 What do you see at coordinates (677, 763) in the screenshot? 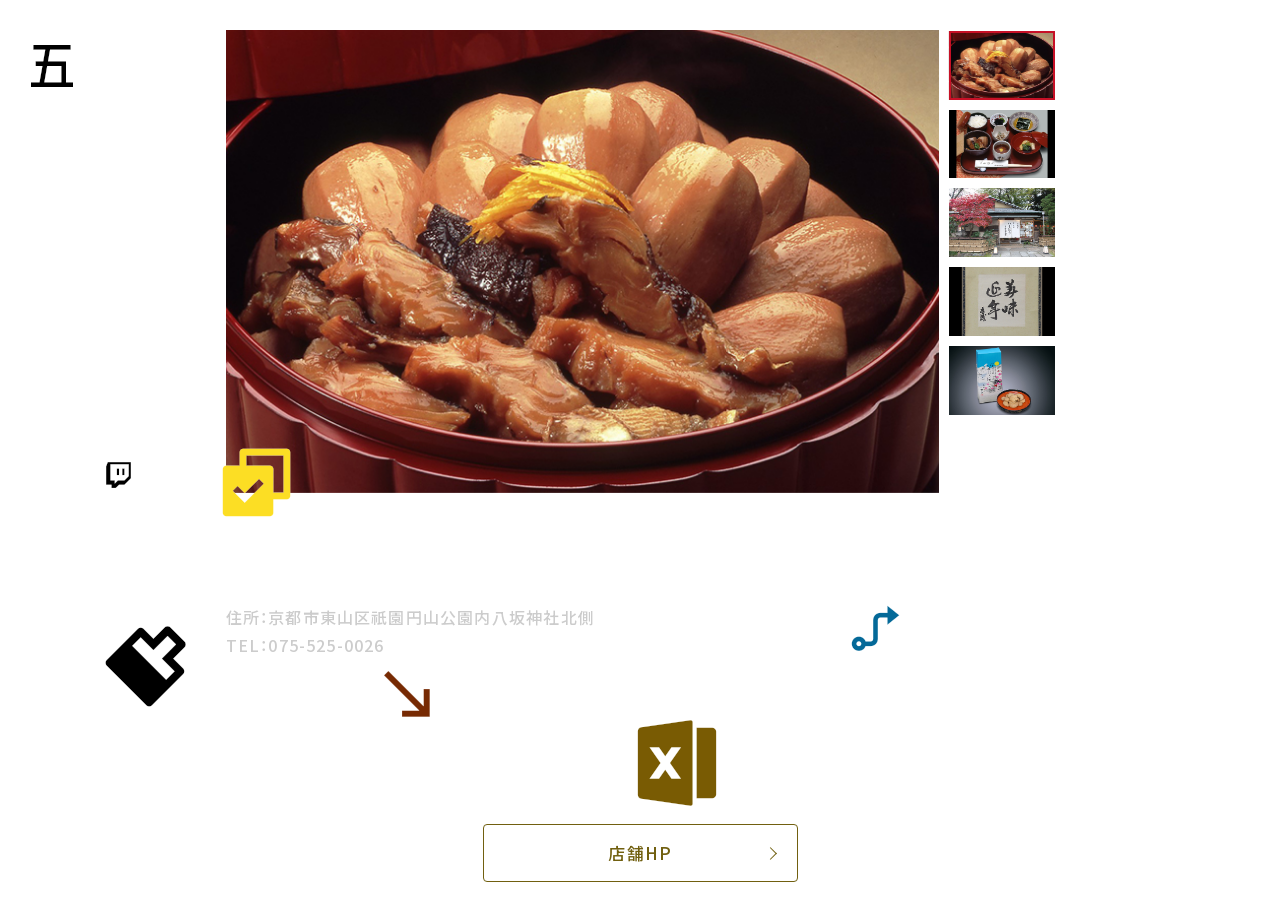
I see `open or view an Excel spreadsheet file` at bounding box center [677, 763].